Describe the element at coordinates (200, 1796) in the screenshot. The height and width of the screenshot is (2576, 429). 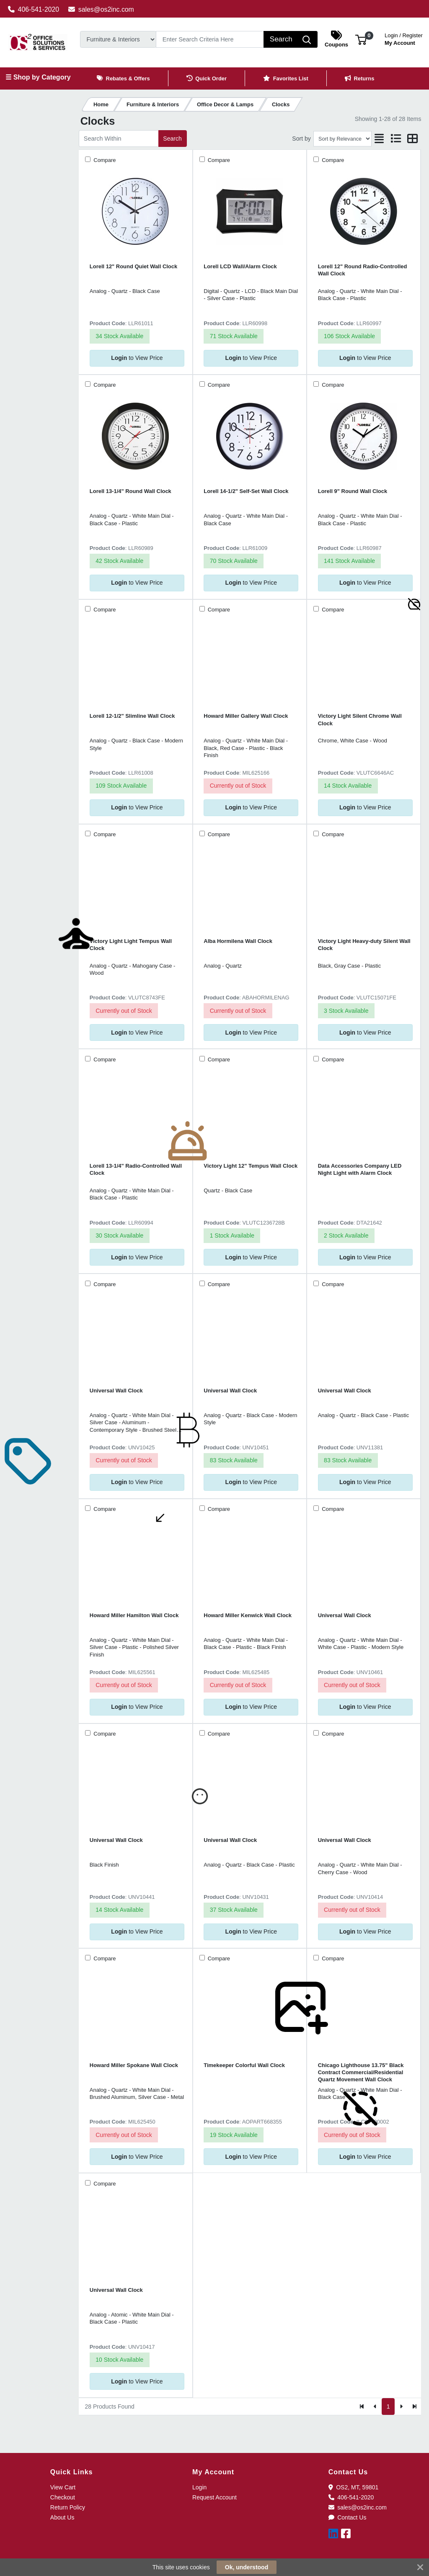
I see `indicates a neutral or undecided mood state` at that location.